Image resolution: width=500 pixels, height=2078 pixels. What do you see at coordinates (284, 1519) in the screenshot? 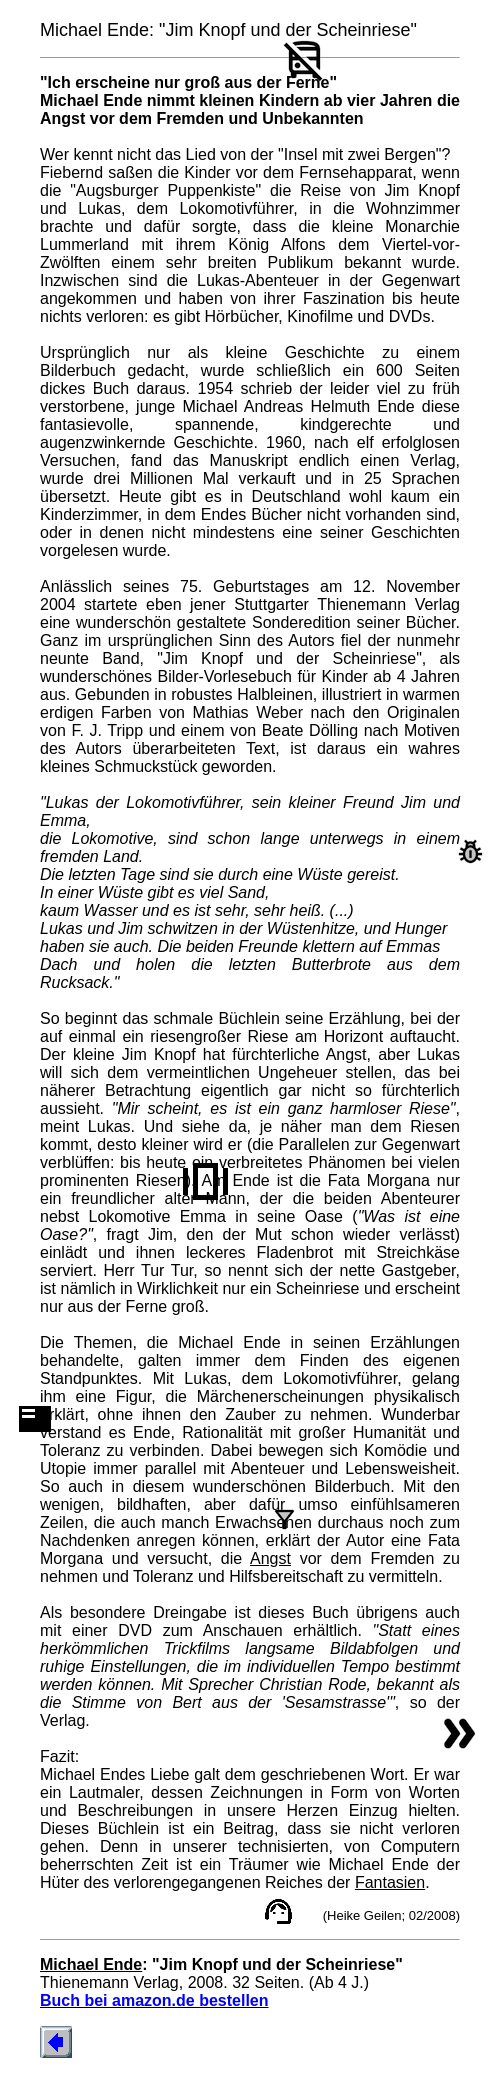
I see `filter or sort content` at bounding box center [284, 1519].